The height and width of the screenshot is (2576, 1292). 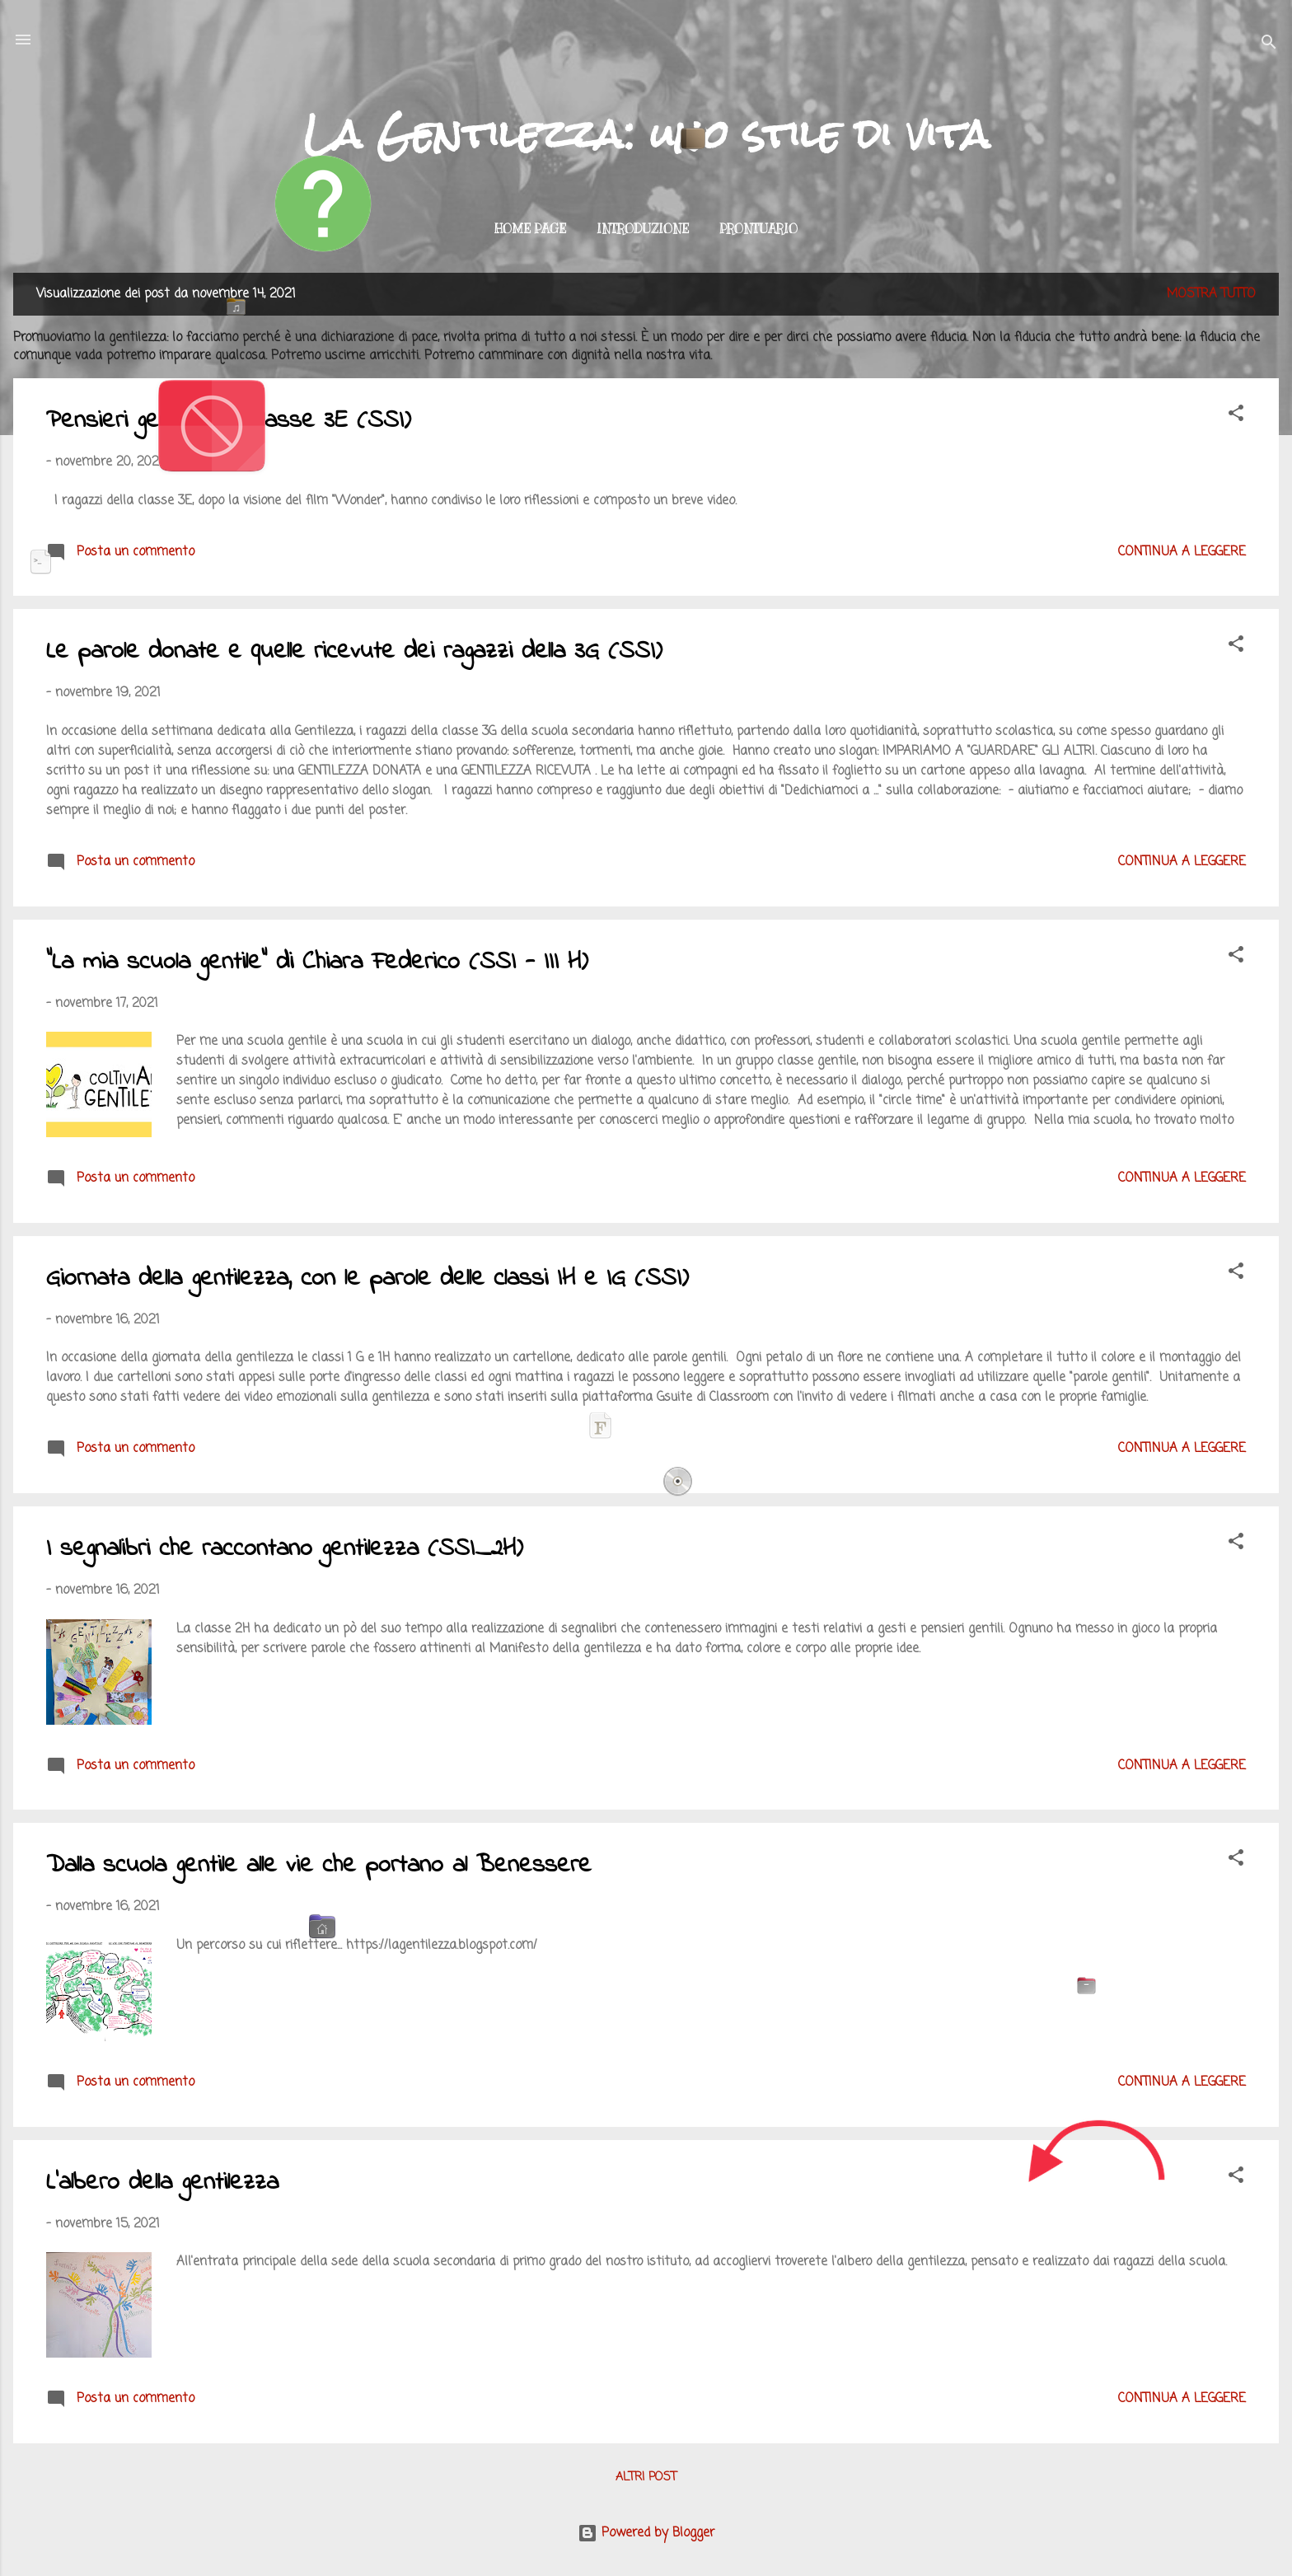 I want to click on a fortran source code file, so click(x=600, y=1425).